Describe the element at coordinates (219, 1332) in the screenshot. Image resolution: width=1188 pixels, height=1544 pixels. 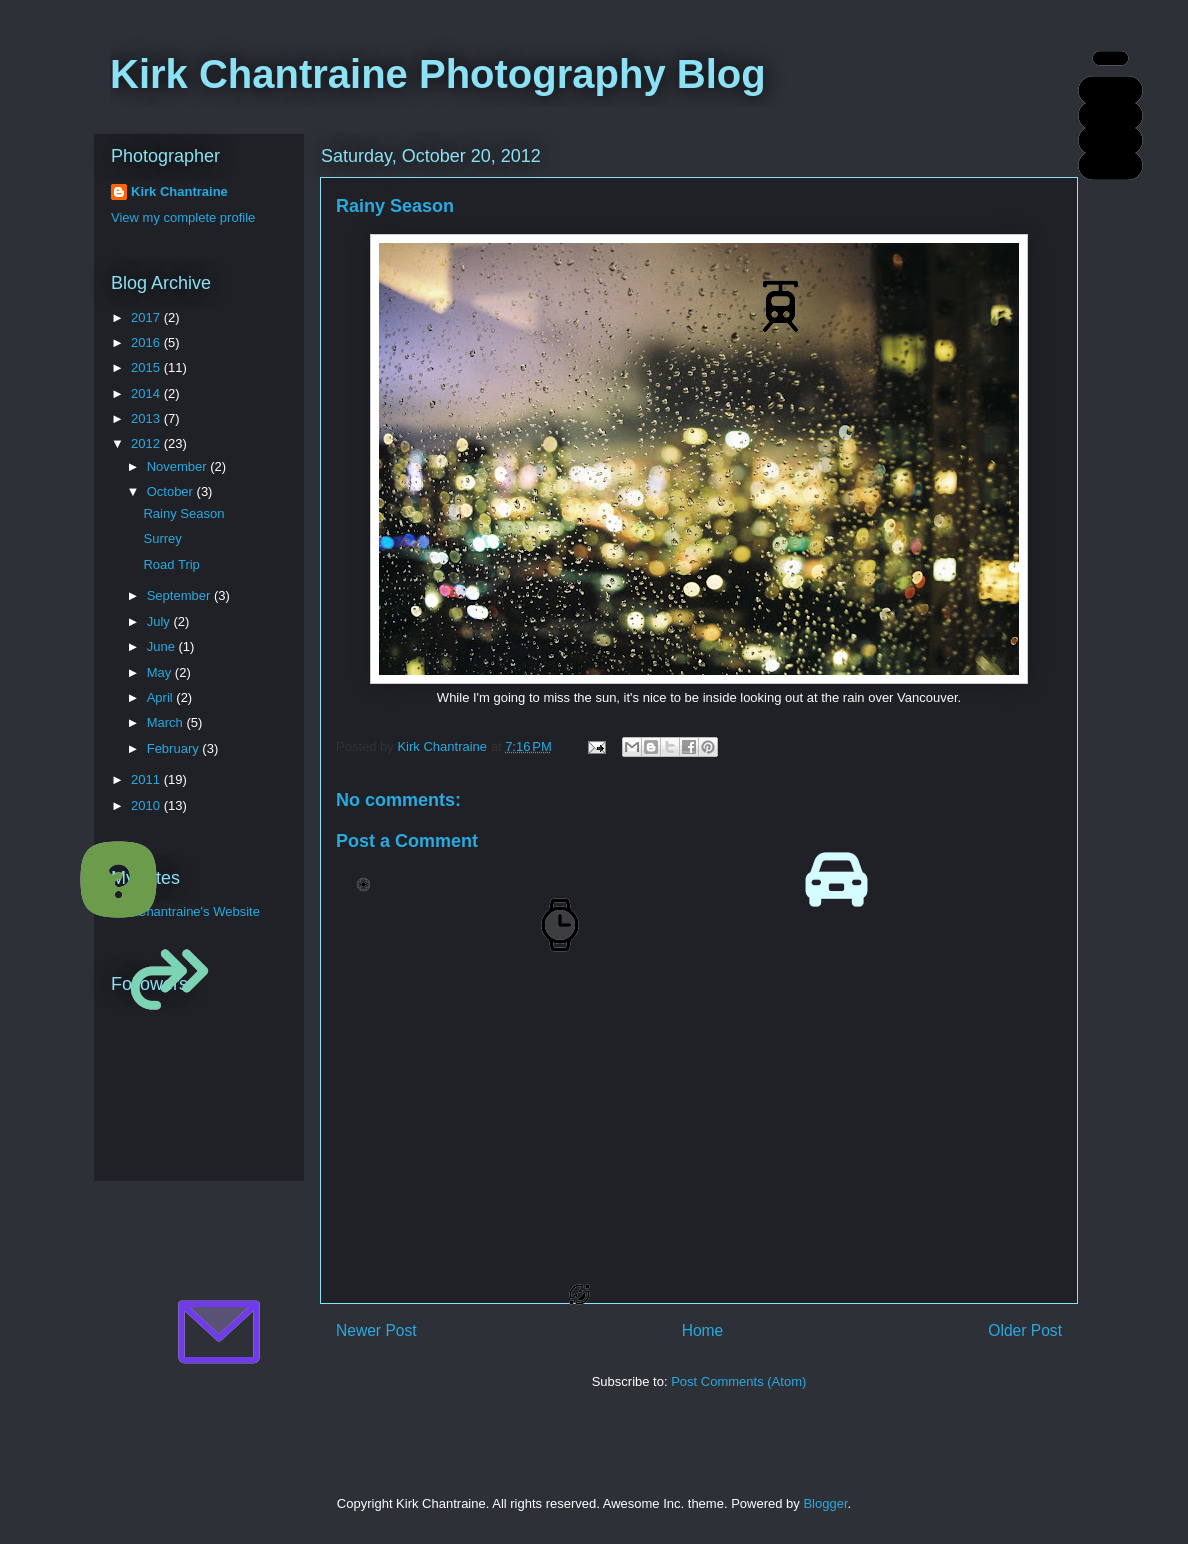
I see `open your inbox or email` at that location.